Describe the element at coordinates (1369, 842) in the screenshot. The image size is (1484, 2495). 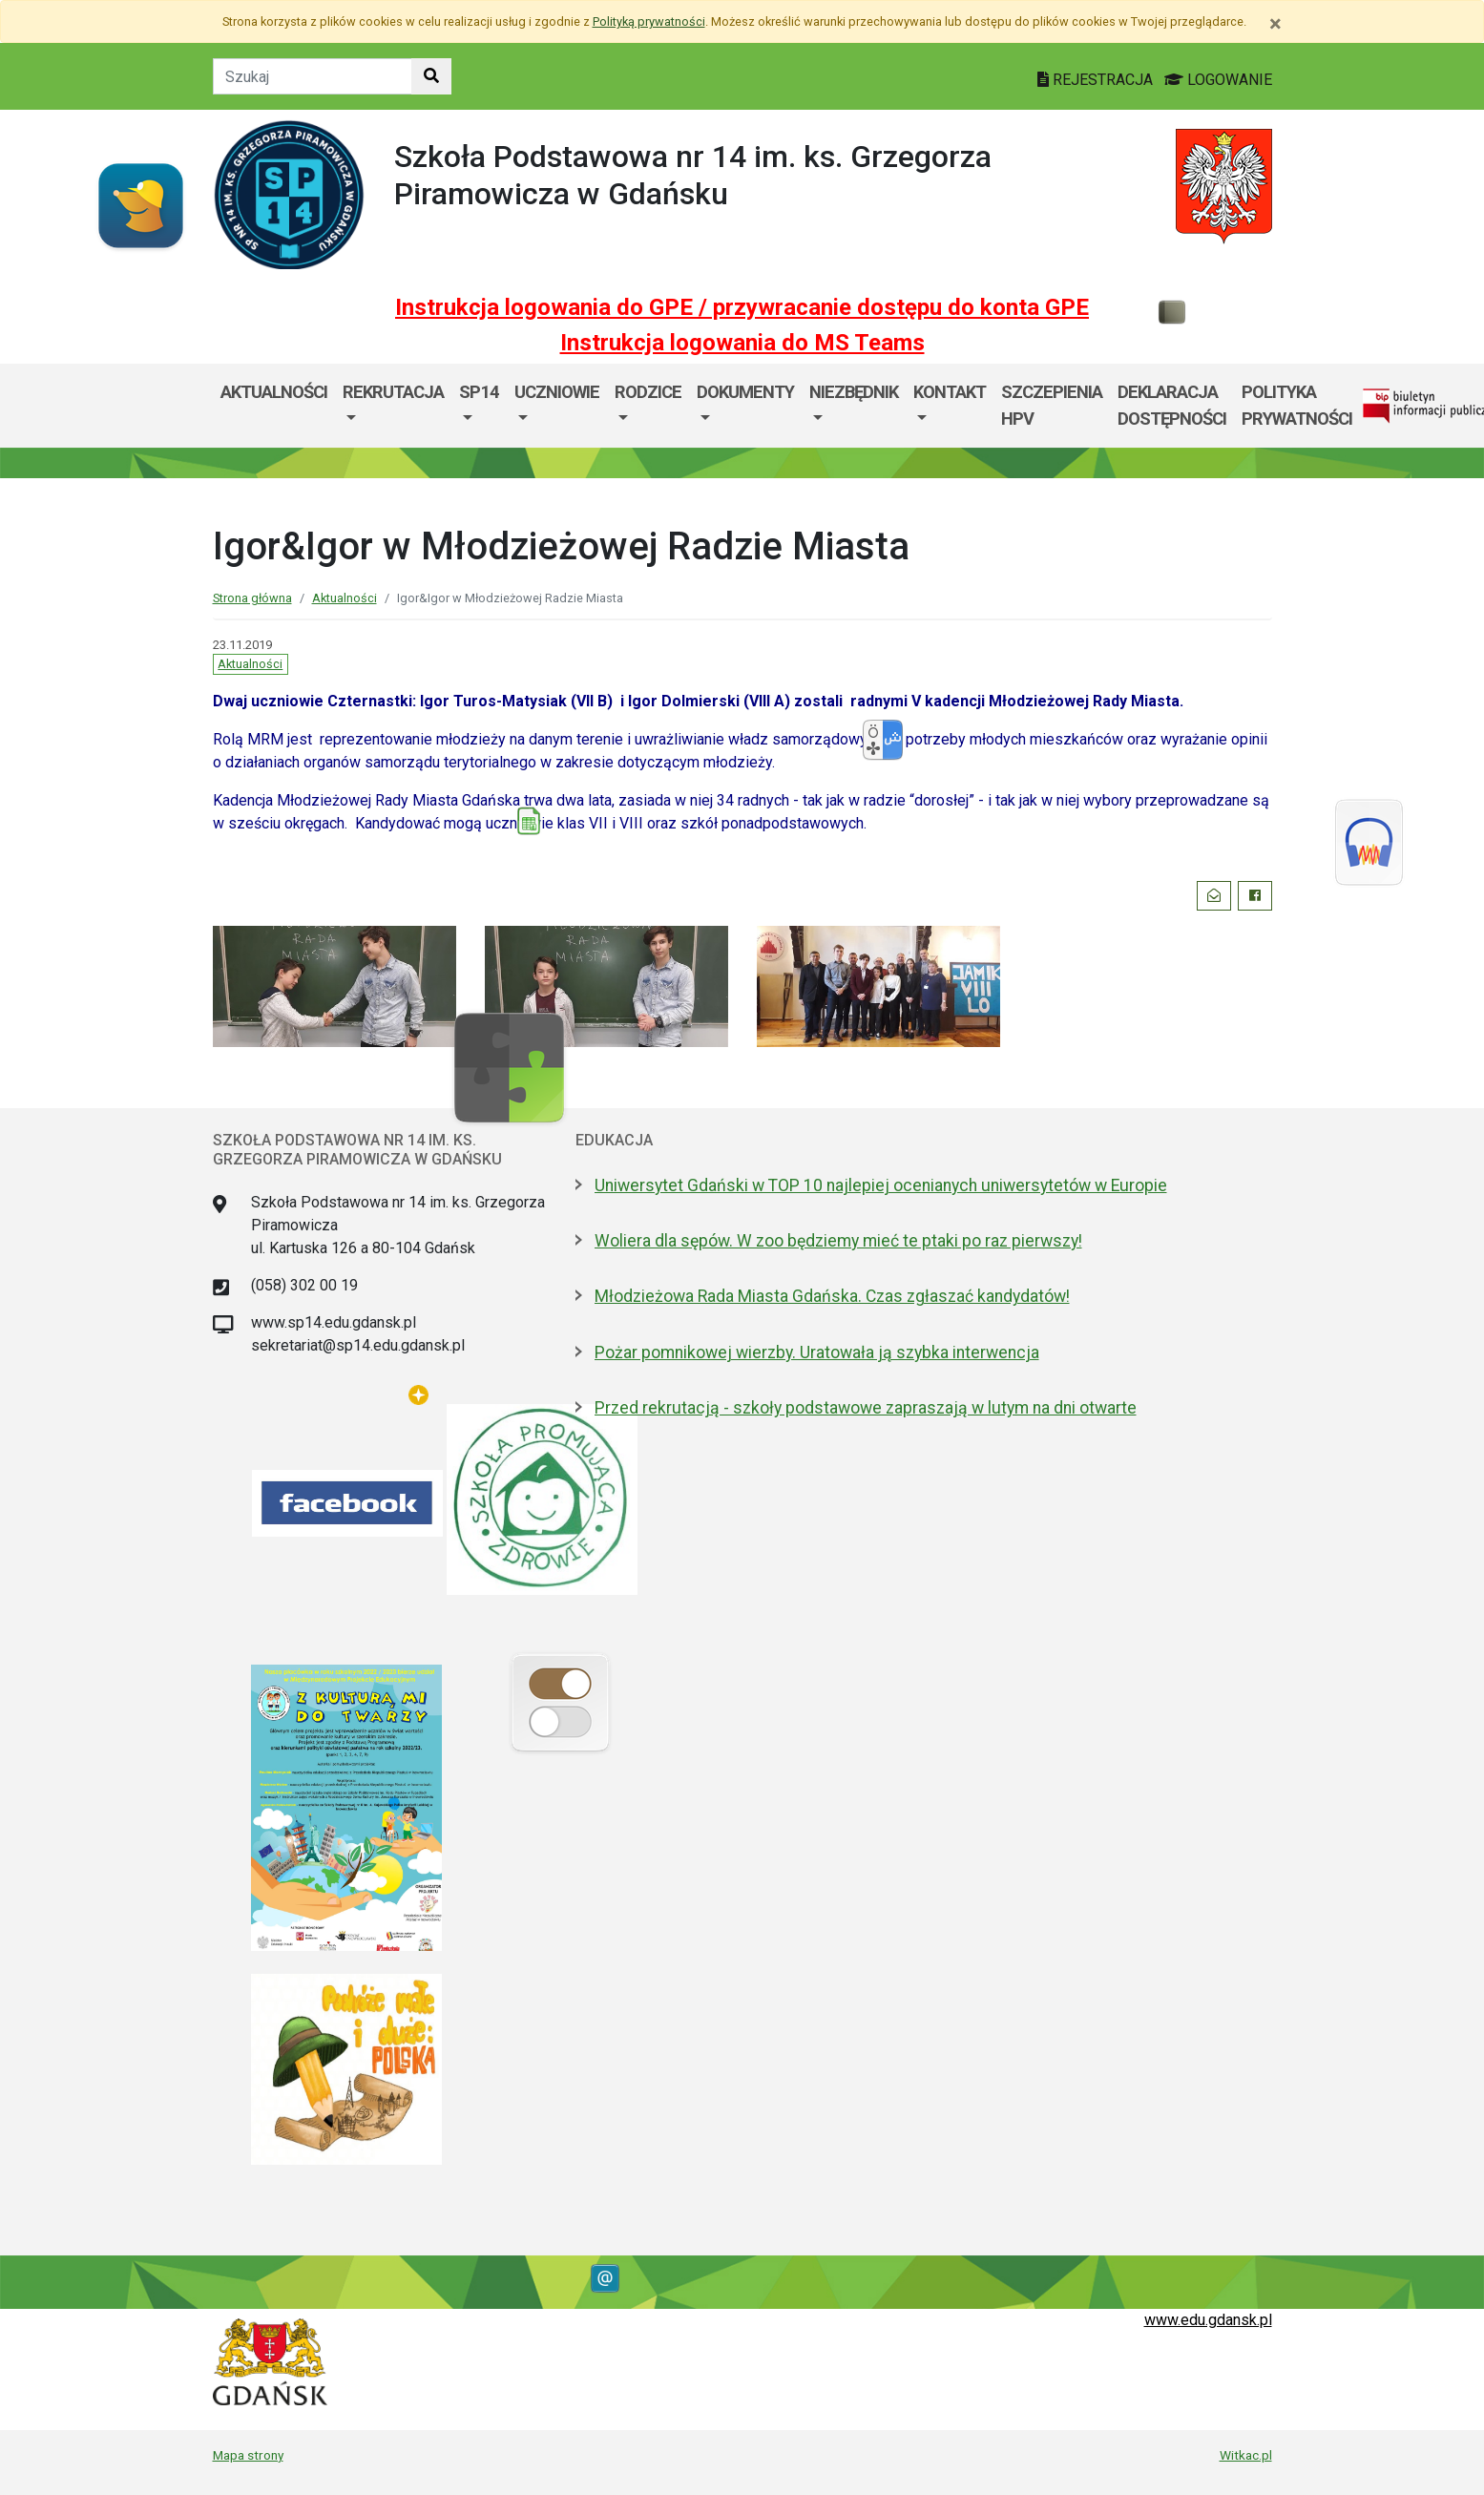
I see `audacity audio project file` at that location.